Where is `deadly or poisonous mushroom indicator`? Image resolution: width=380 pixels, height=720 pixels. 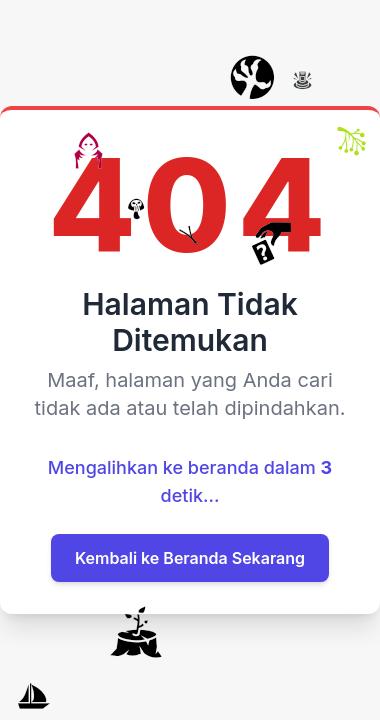 deadly or poisonous mushroom indicator is located at coordinates (136, 209).